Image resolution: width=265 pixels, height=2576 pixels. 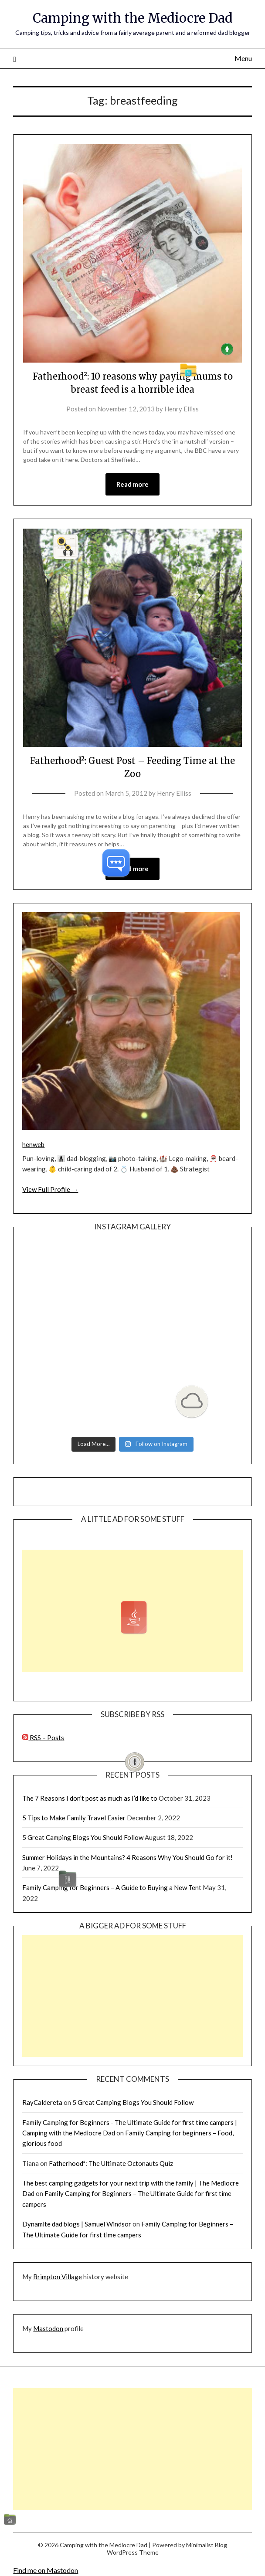 What do you see at coordinates (10, 2519) in the screenshot?
I see `access your home folder` at bounding box center [10, 2519].